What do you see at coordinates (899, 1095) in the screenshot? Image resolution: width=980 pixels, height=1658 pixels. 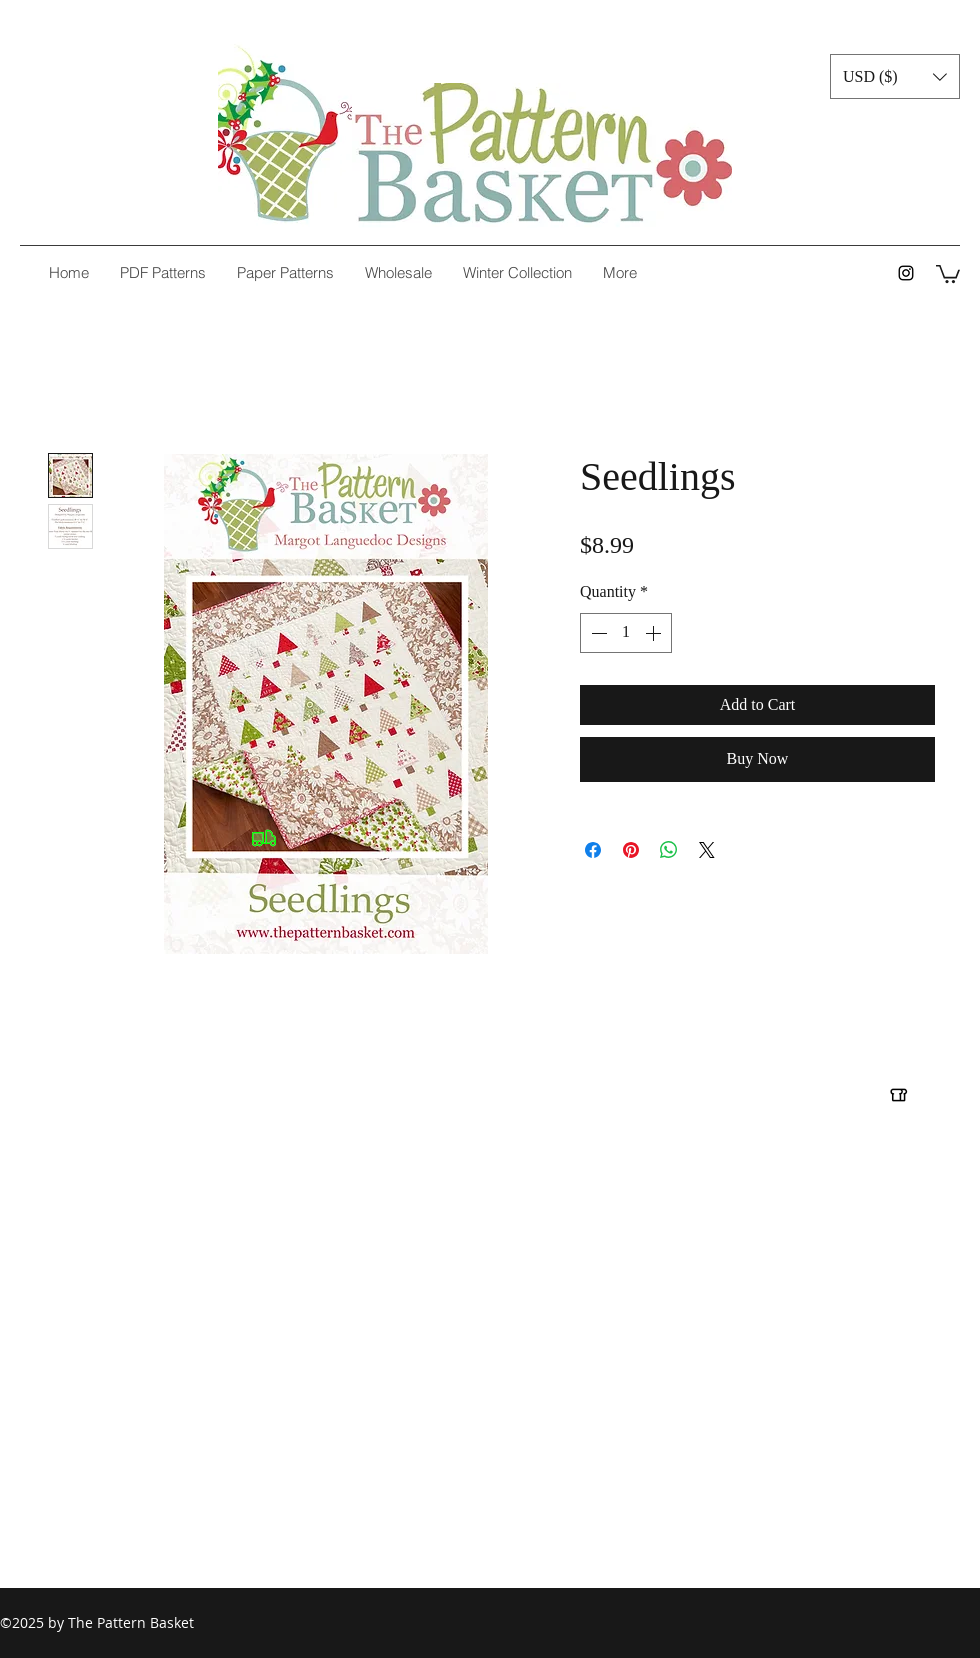 I see `access bakery or bread-related content` at bounding box center [899, 1095].